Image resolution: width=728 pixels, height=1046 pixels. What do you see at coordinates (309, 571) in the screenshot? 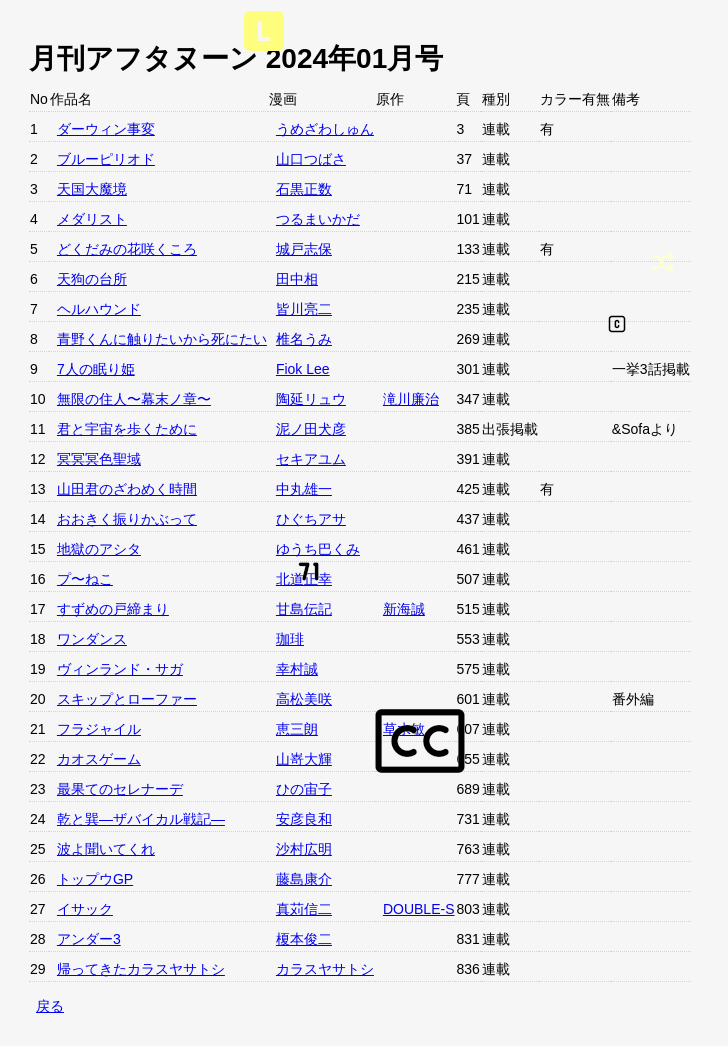
I see `indicates item number 71 in a list or sequence` at bounding box center [309, 571].